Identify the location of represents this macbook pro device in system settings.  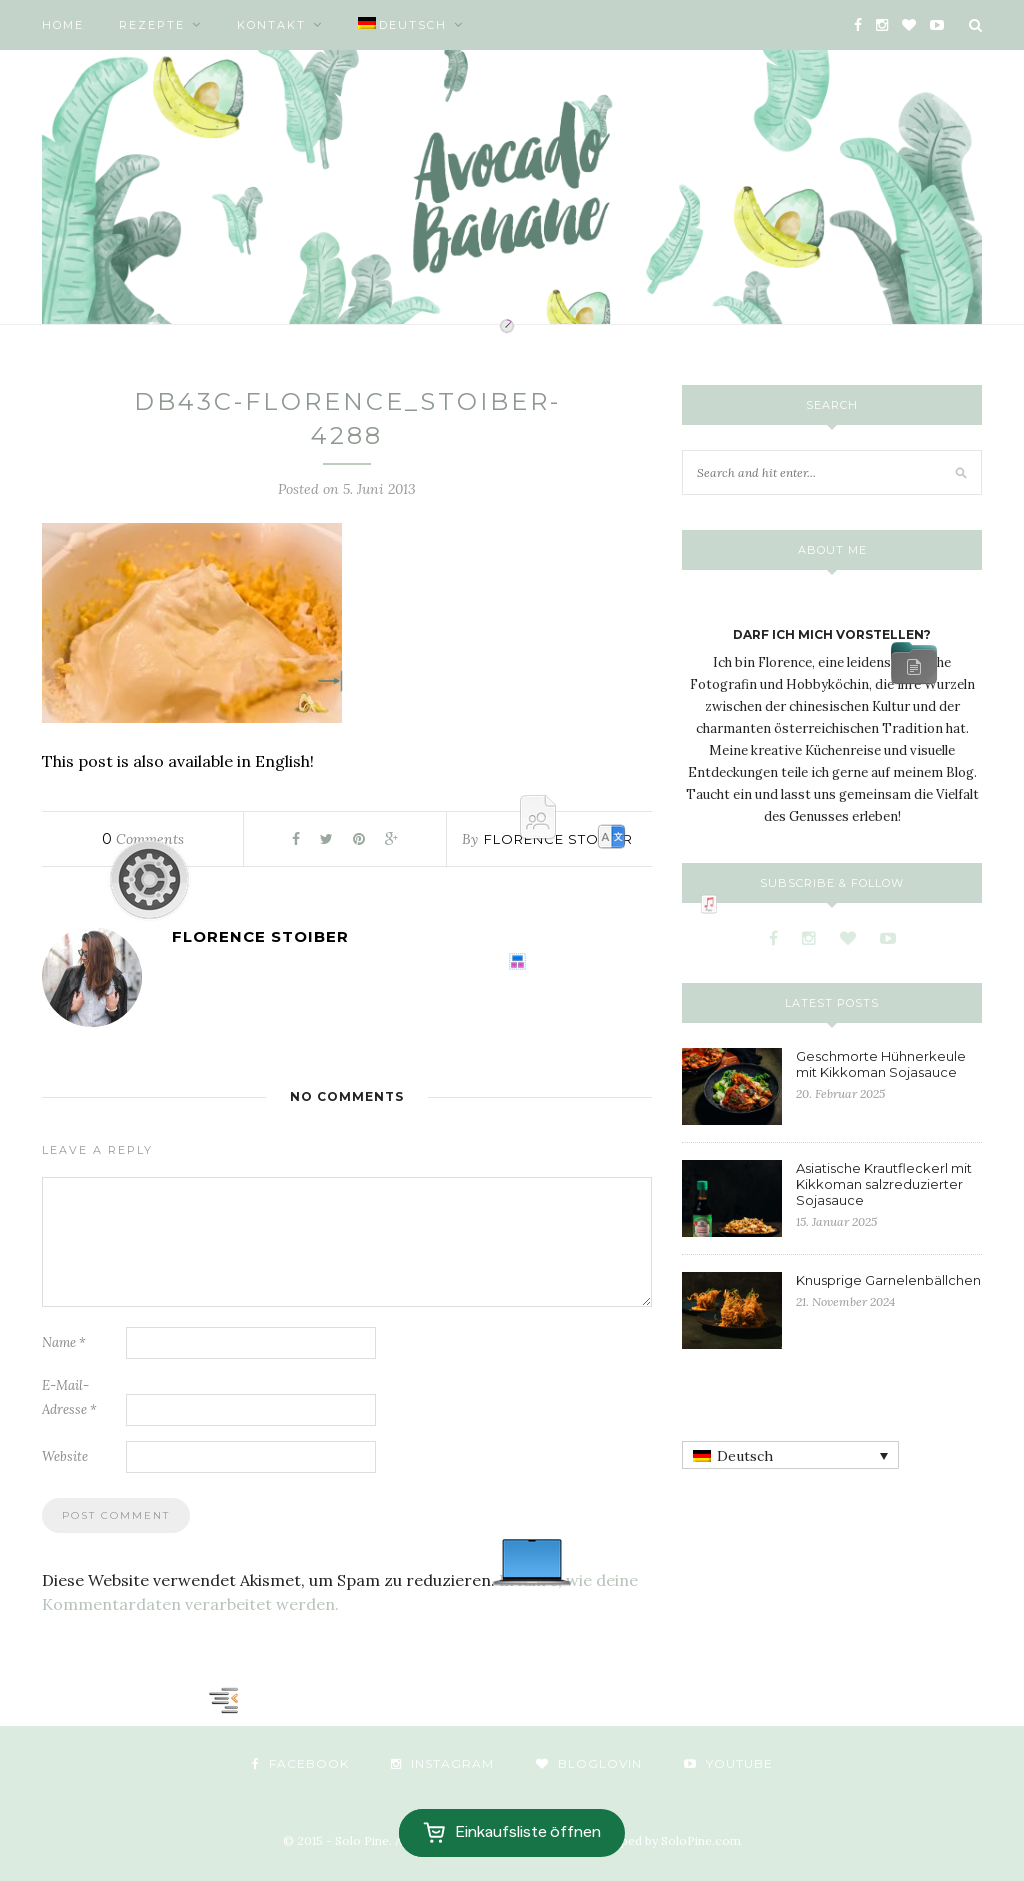
(532, 1556).